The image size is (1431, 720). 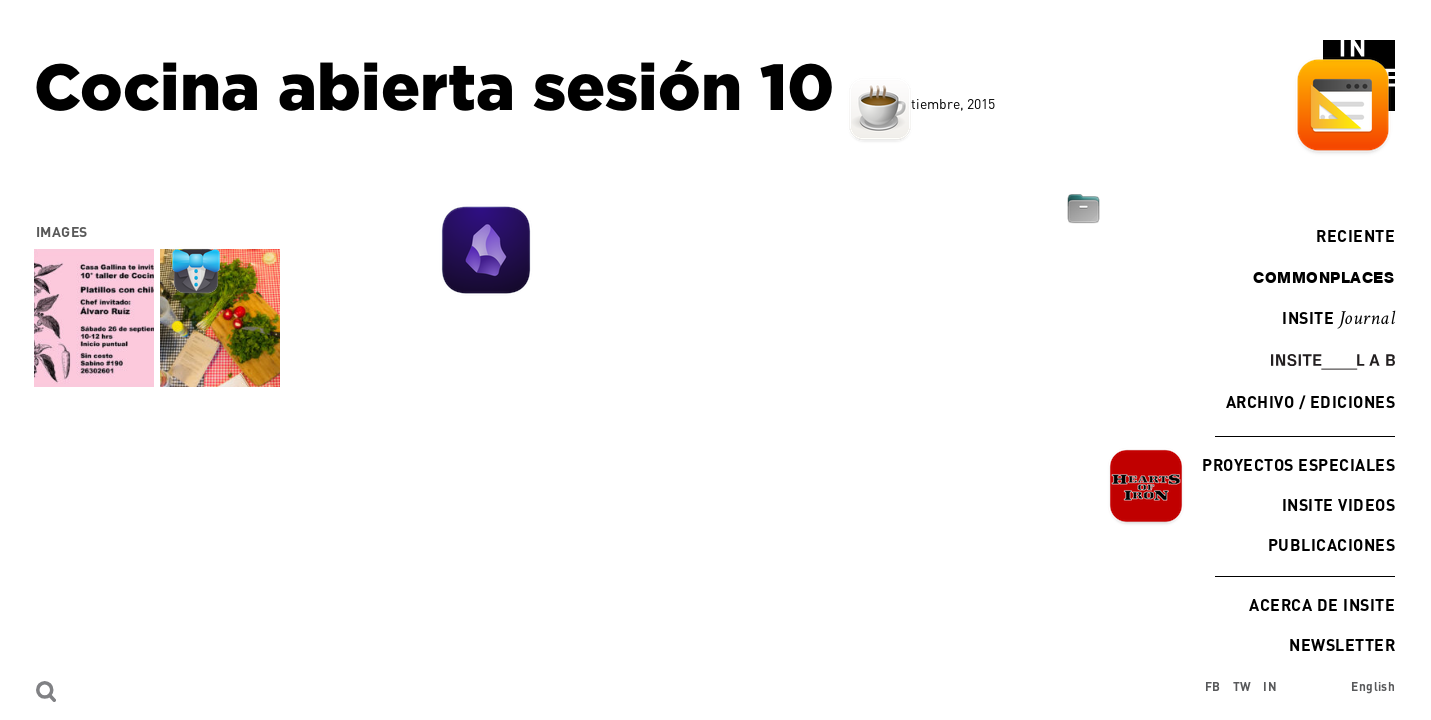 What do you see at coordinates (1083, 208) in the screenshot?
I see `open the file manager application` at bounding box center [1083, 208].